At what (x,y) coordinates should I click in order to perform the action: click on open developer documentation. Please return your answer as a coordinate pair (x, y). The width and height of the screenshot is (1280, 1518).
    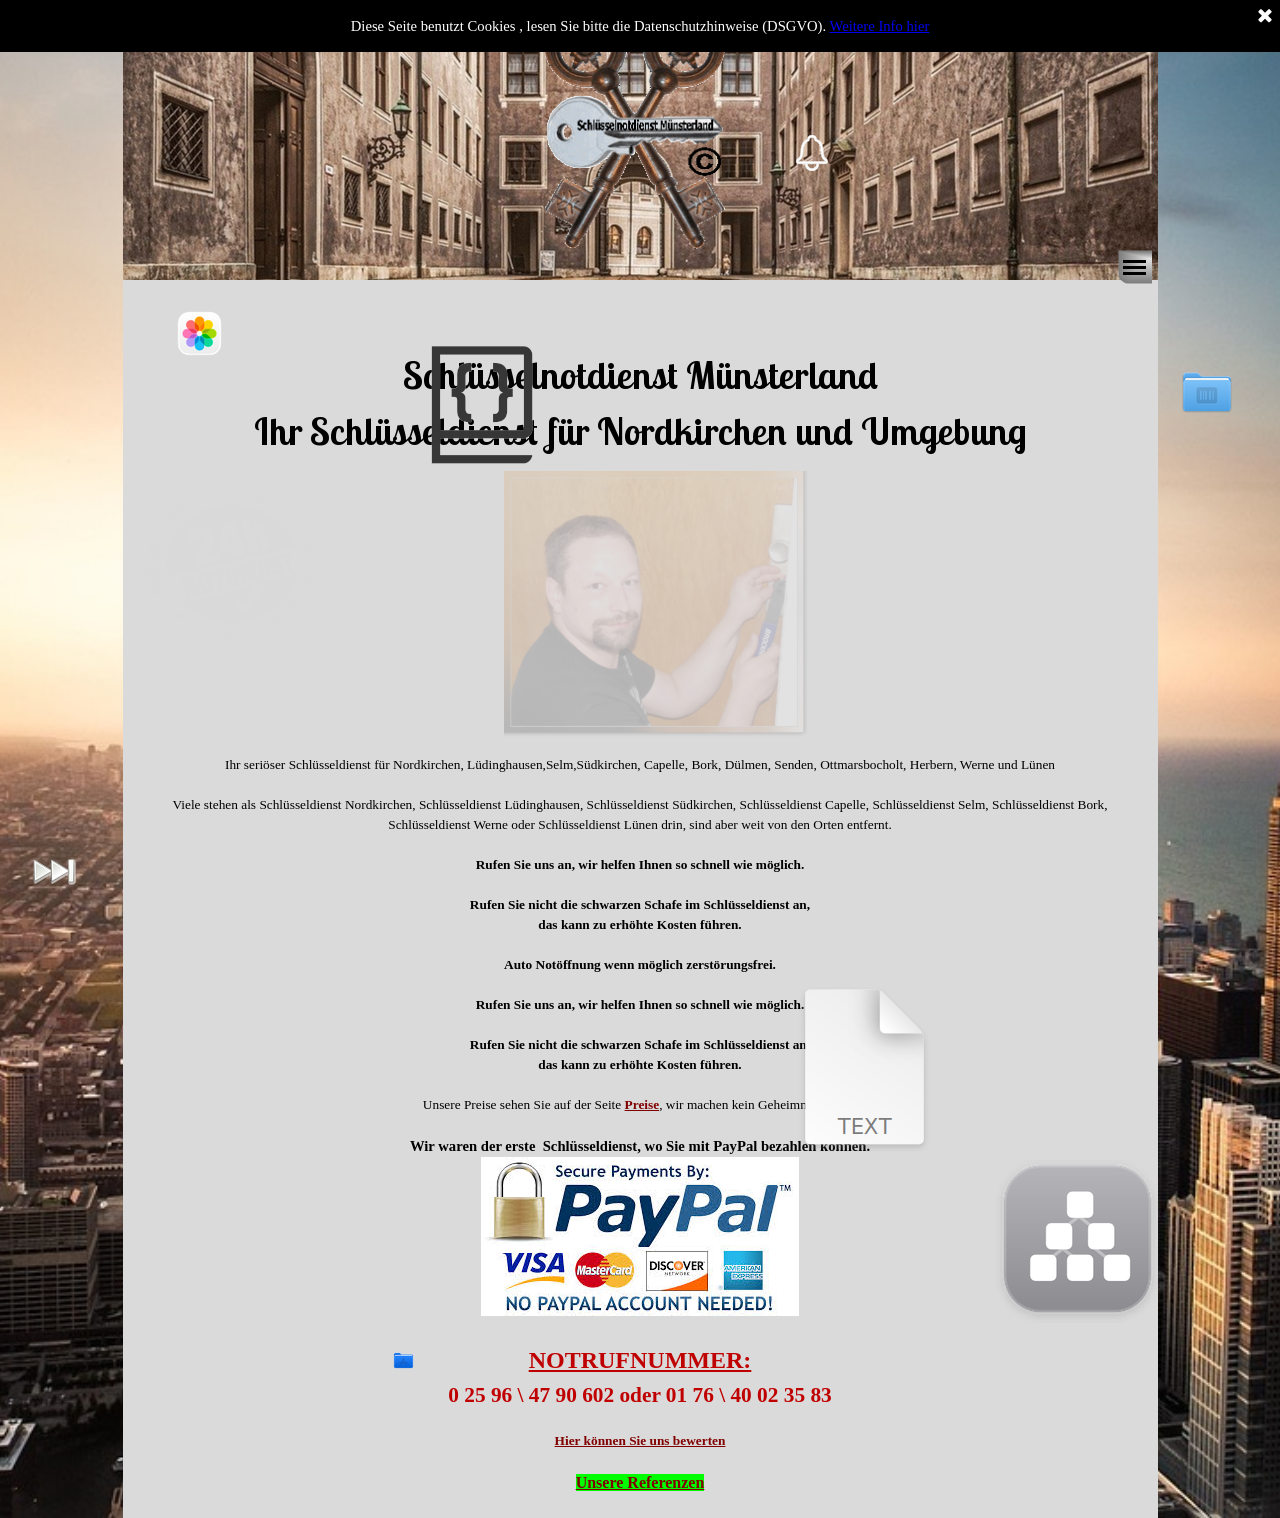
    Looking at the image, I should click on (482, 405).